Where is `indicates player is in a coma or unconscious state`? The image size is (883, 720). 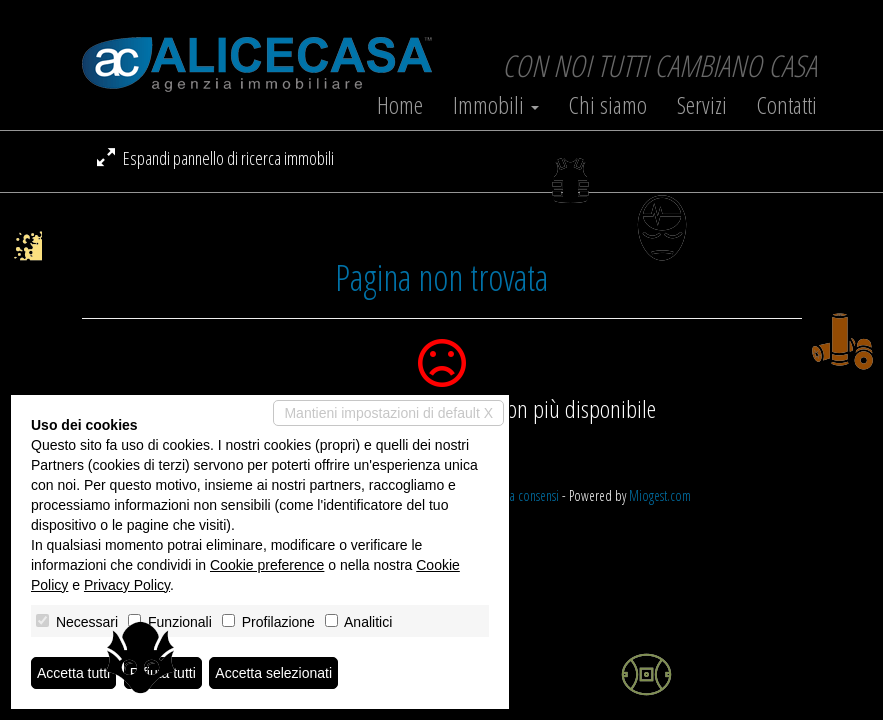 indicates player is in a coma or unconscious state is located at coordinates (661, 228).